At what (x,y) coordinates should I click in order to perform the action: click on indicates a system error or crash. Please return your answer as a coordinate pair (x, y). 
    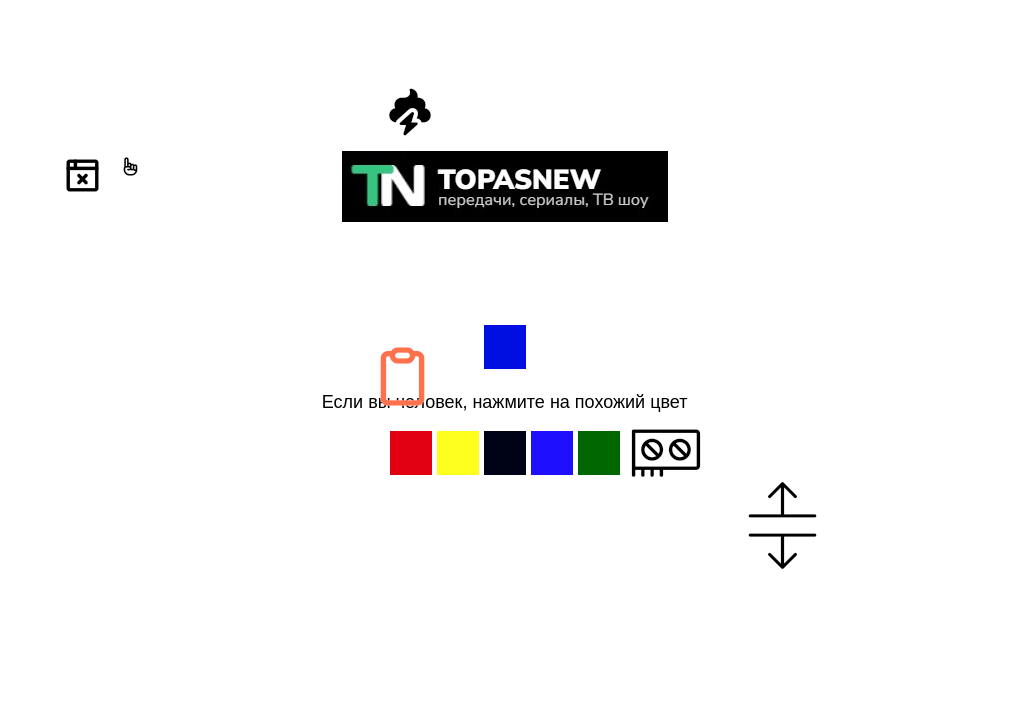
    Looking at the image, I should click on (410, 112).